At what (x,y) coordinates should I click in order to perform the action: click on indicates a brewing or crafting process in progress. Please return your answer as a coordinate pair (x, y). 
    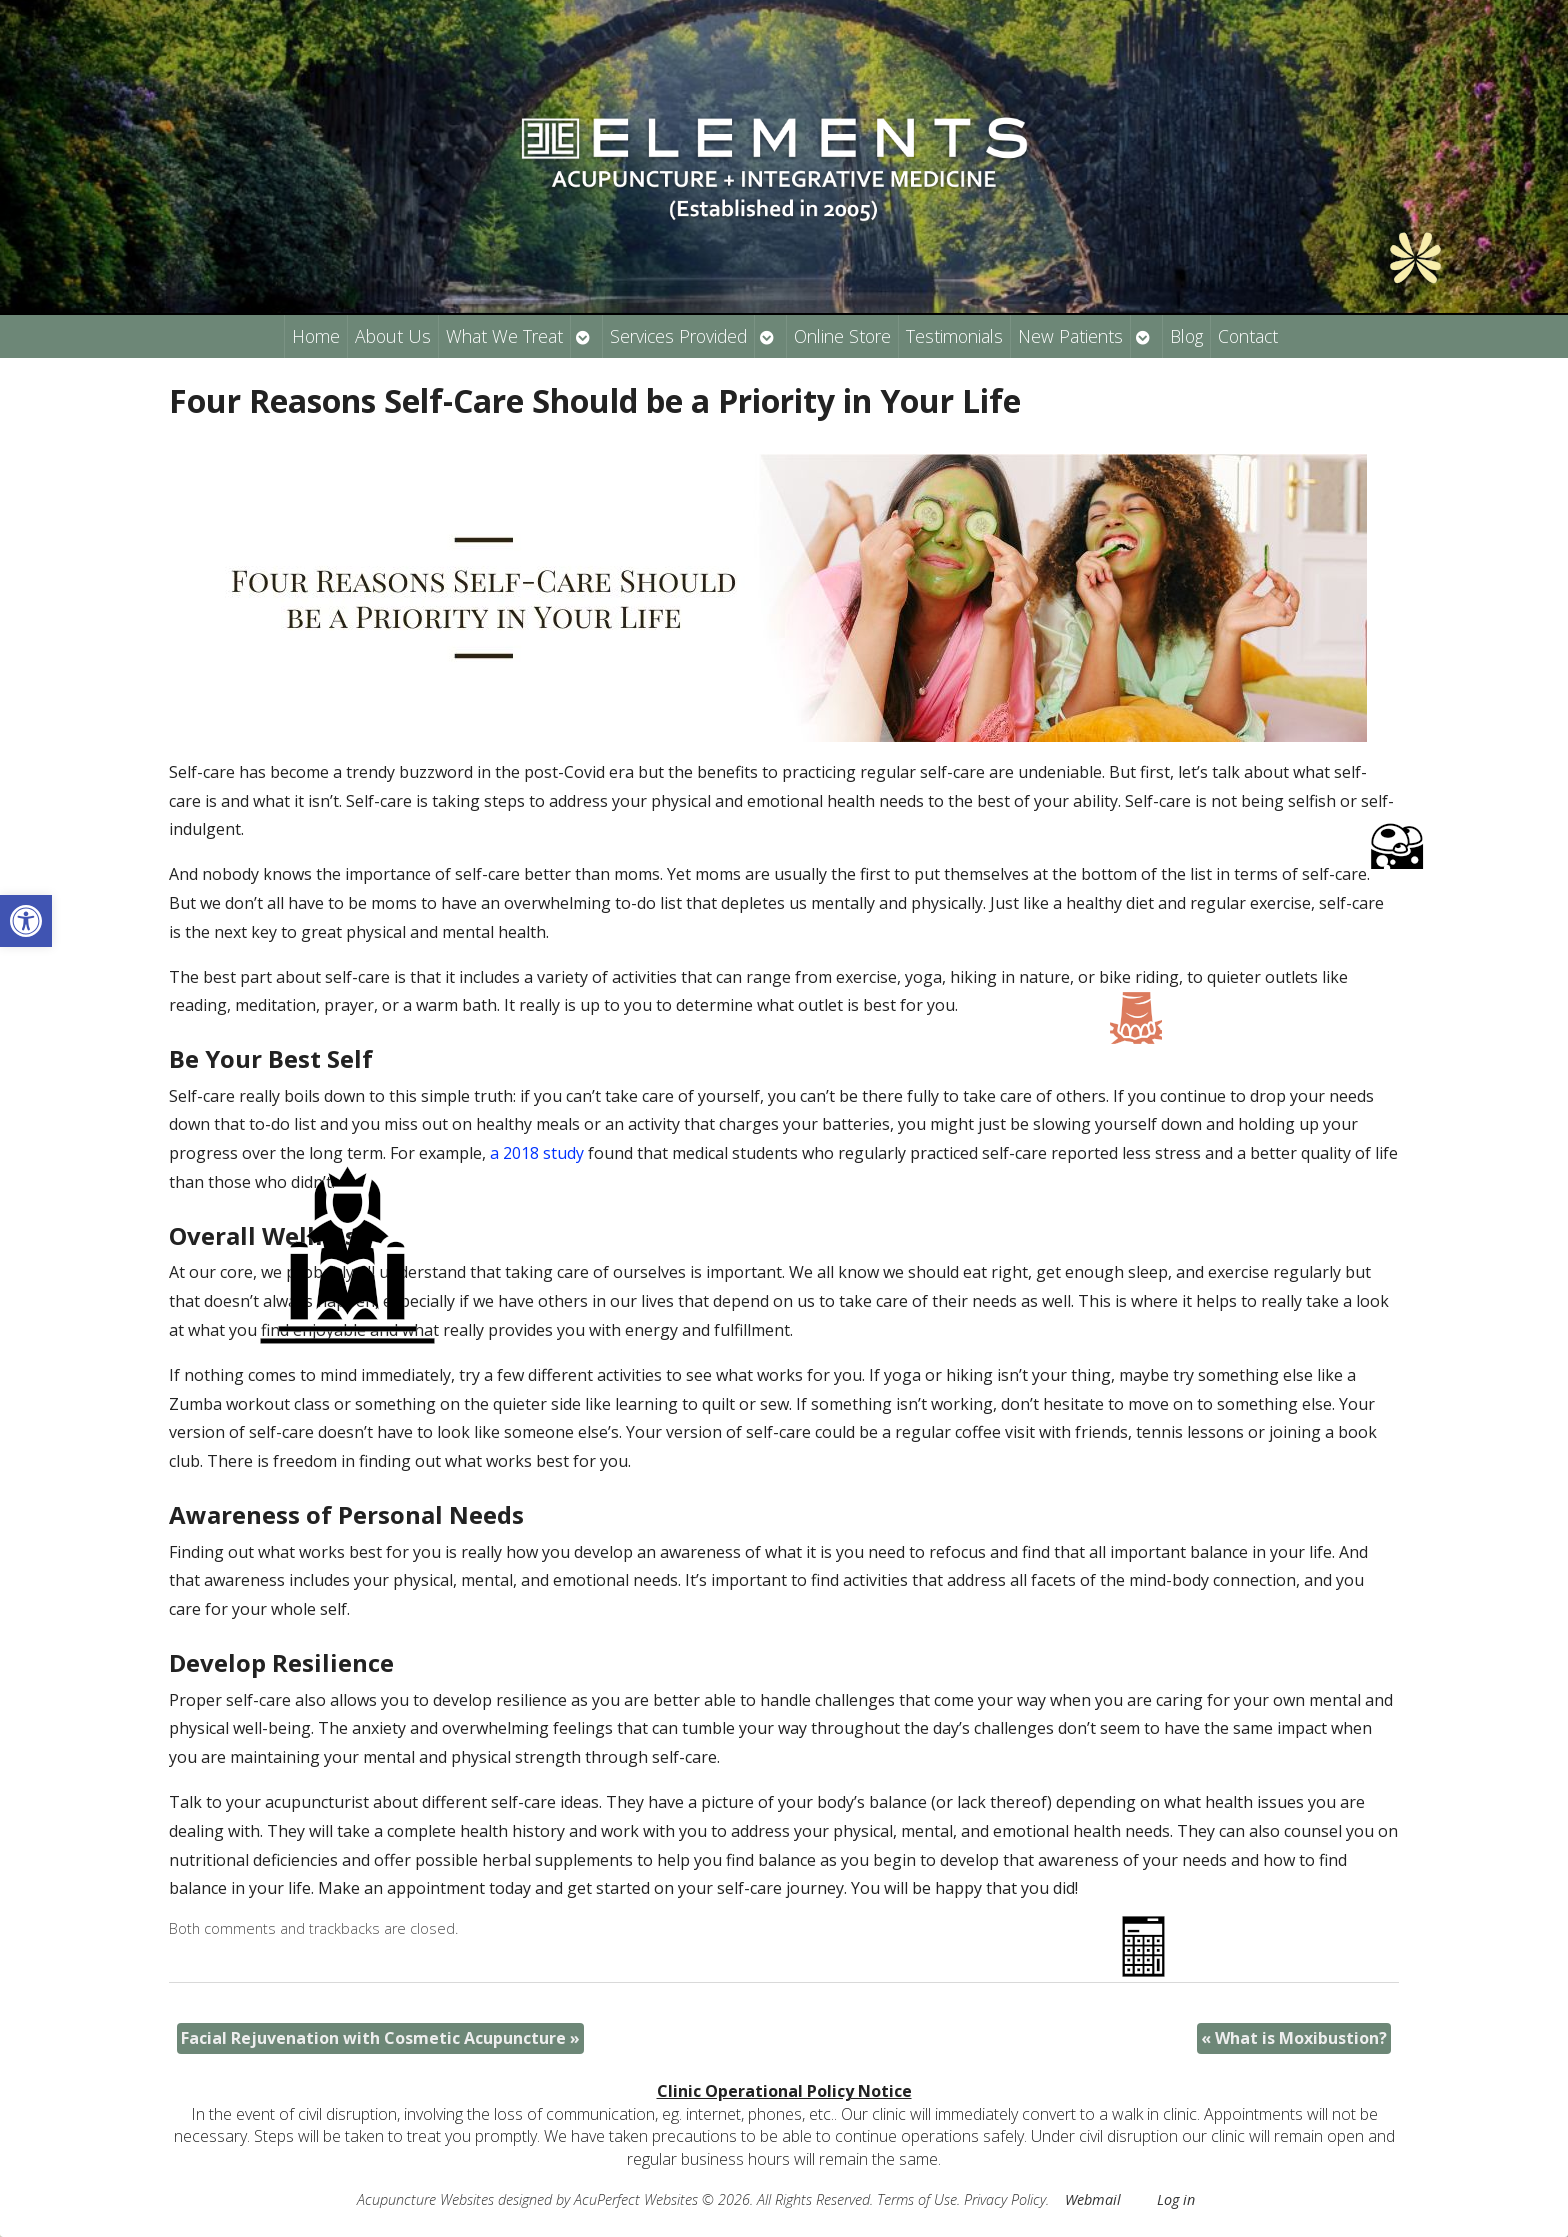
    Looking at the image, I should click on (1397, 843).